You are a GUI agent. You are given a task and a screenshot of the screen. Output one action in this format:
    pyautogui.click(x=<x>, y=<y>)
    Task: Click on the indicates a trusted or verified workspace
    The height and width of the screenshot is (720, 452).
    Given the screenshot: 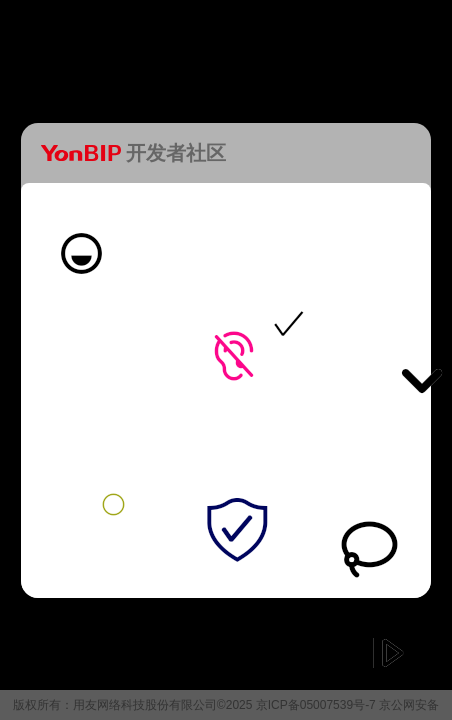 What is the action you would take?
    pyautogui.click(x=237, y=530)
    